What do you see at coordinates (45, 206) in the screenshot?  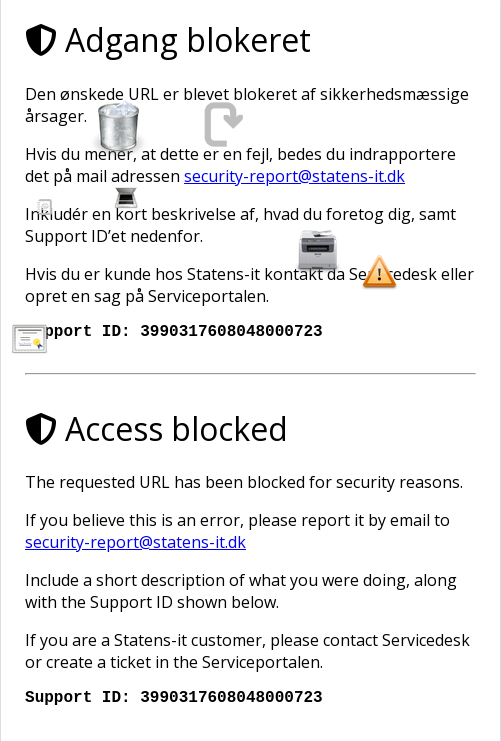 I see `open address book or contacts` at bounding box center [45, 206].